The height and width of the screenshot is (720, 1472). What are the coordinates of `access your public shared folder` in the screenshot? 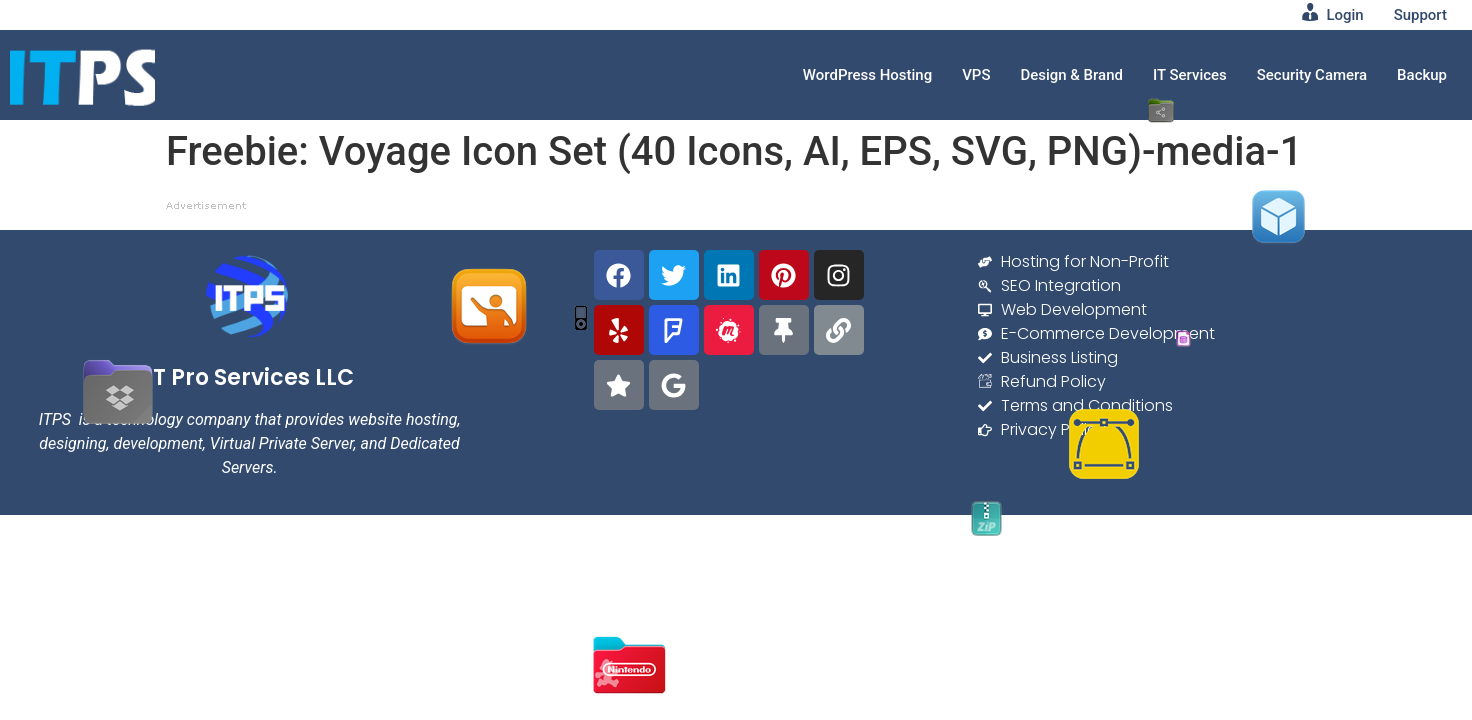 It's located at (1161, 110).